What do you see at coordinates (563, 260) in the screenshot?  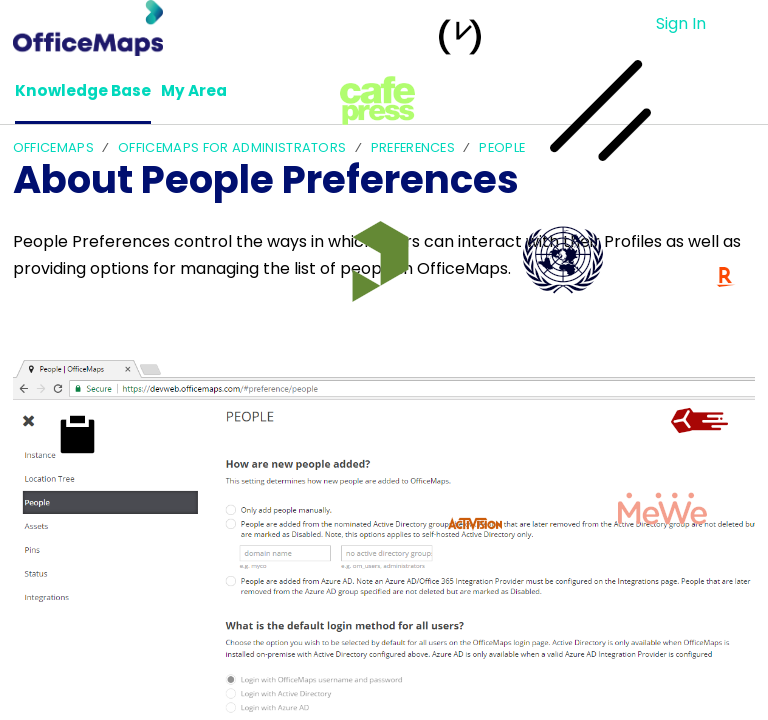 I see `united nations official logo` at bounding box center [563, 260].